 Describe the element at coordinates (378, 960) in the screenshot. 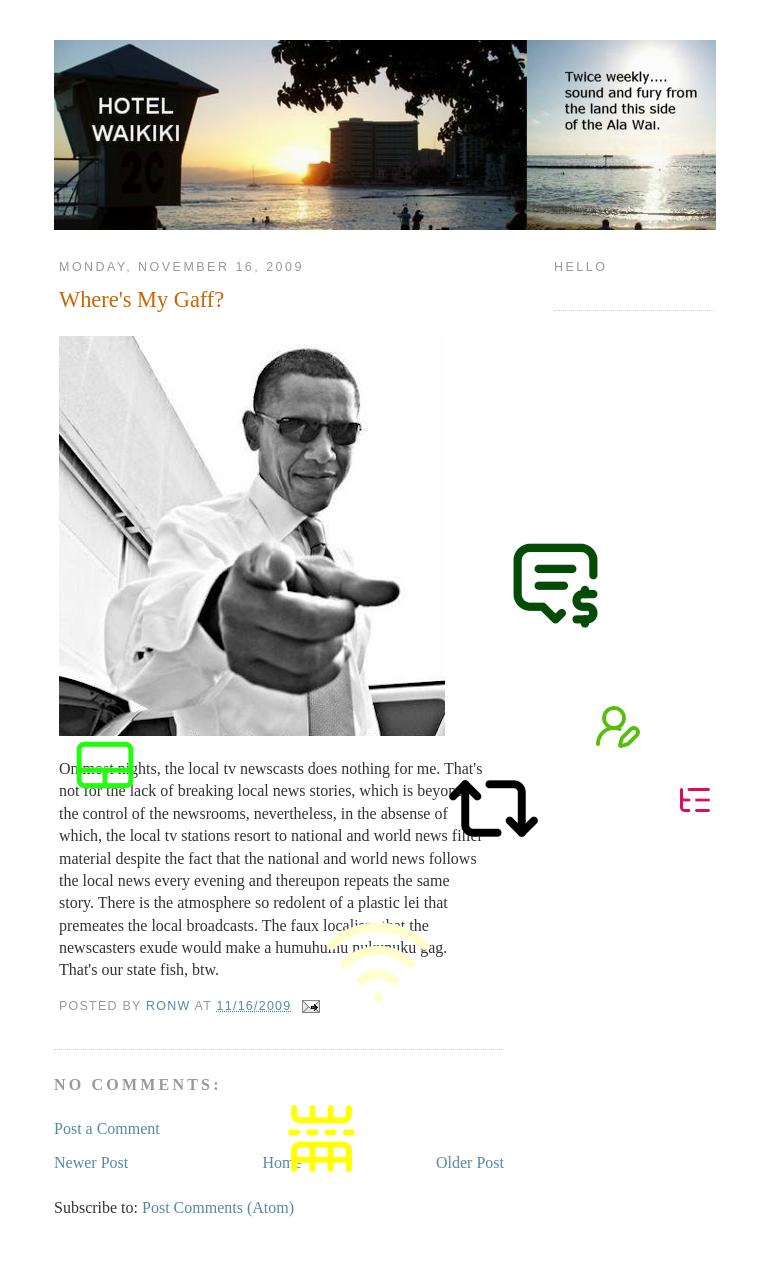

I see `indicates active wireless network connection` at that location.